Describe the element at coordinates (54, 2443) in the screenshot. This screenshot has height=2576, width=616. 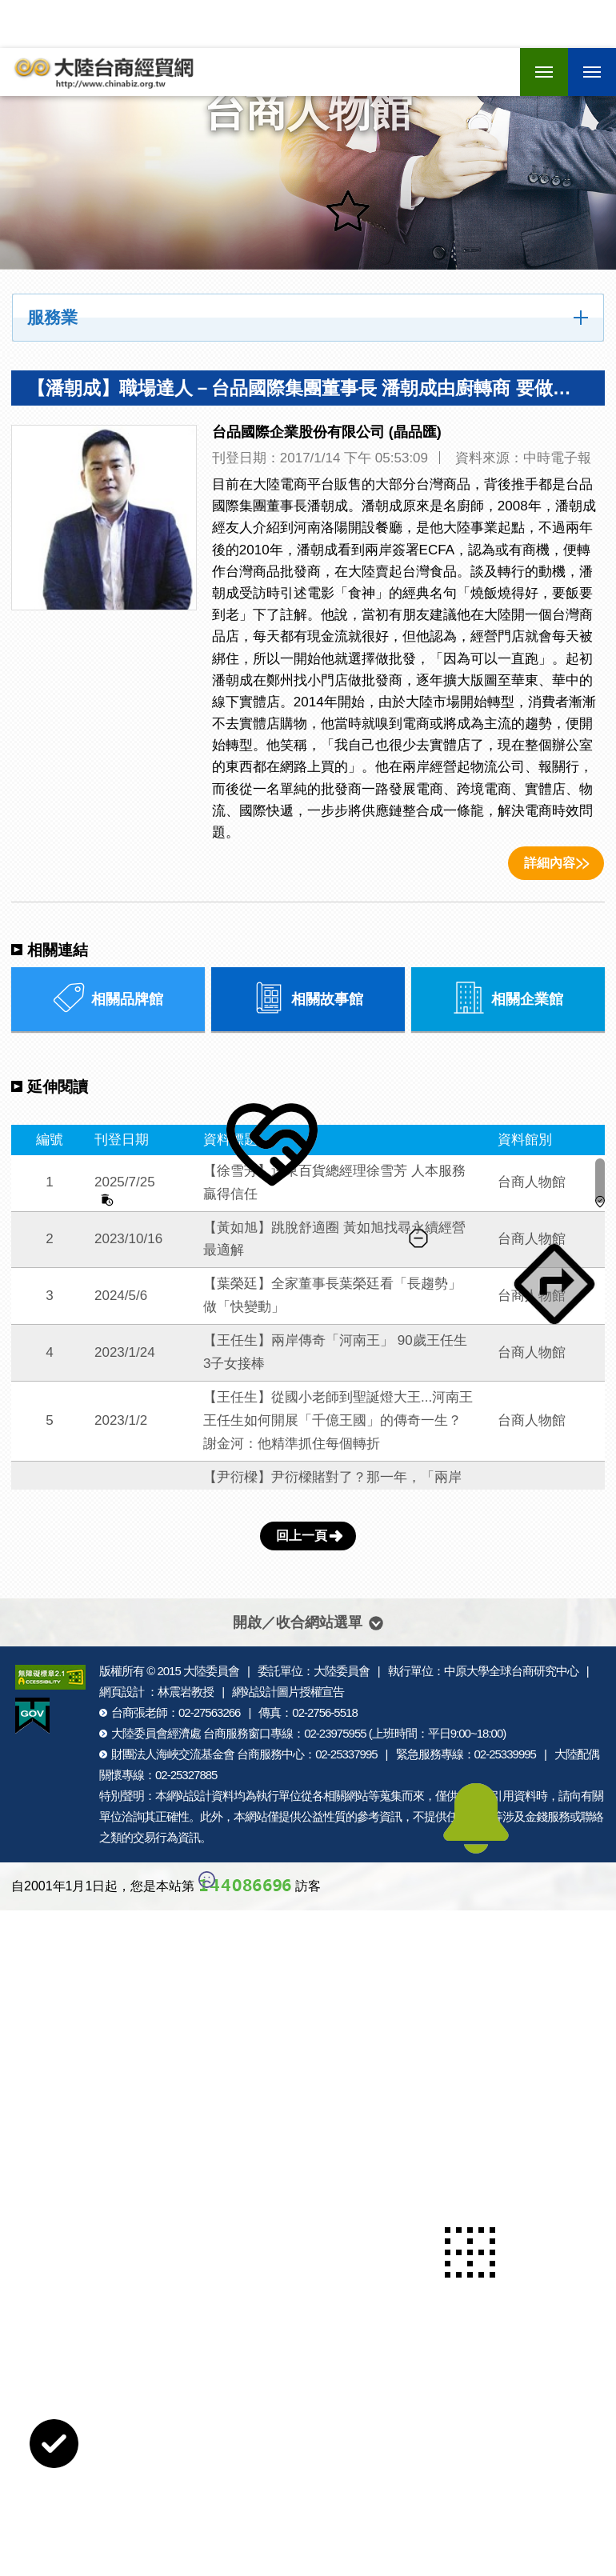
I see `indicates successful completion or confirmation` at that location.